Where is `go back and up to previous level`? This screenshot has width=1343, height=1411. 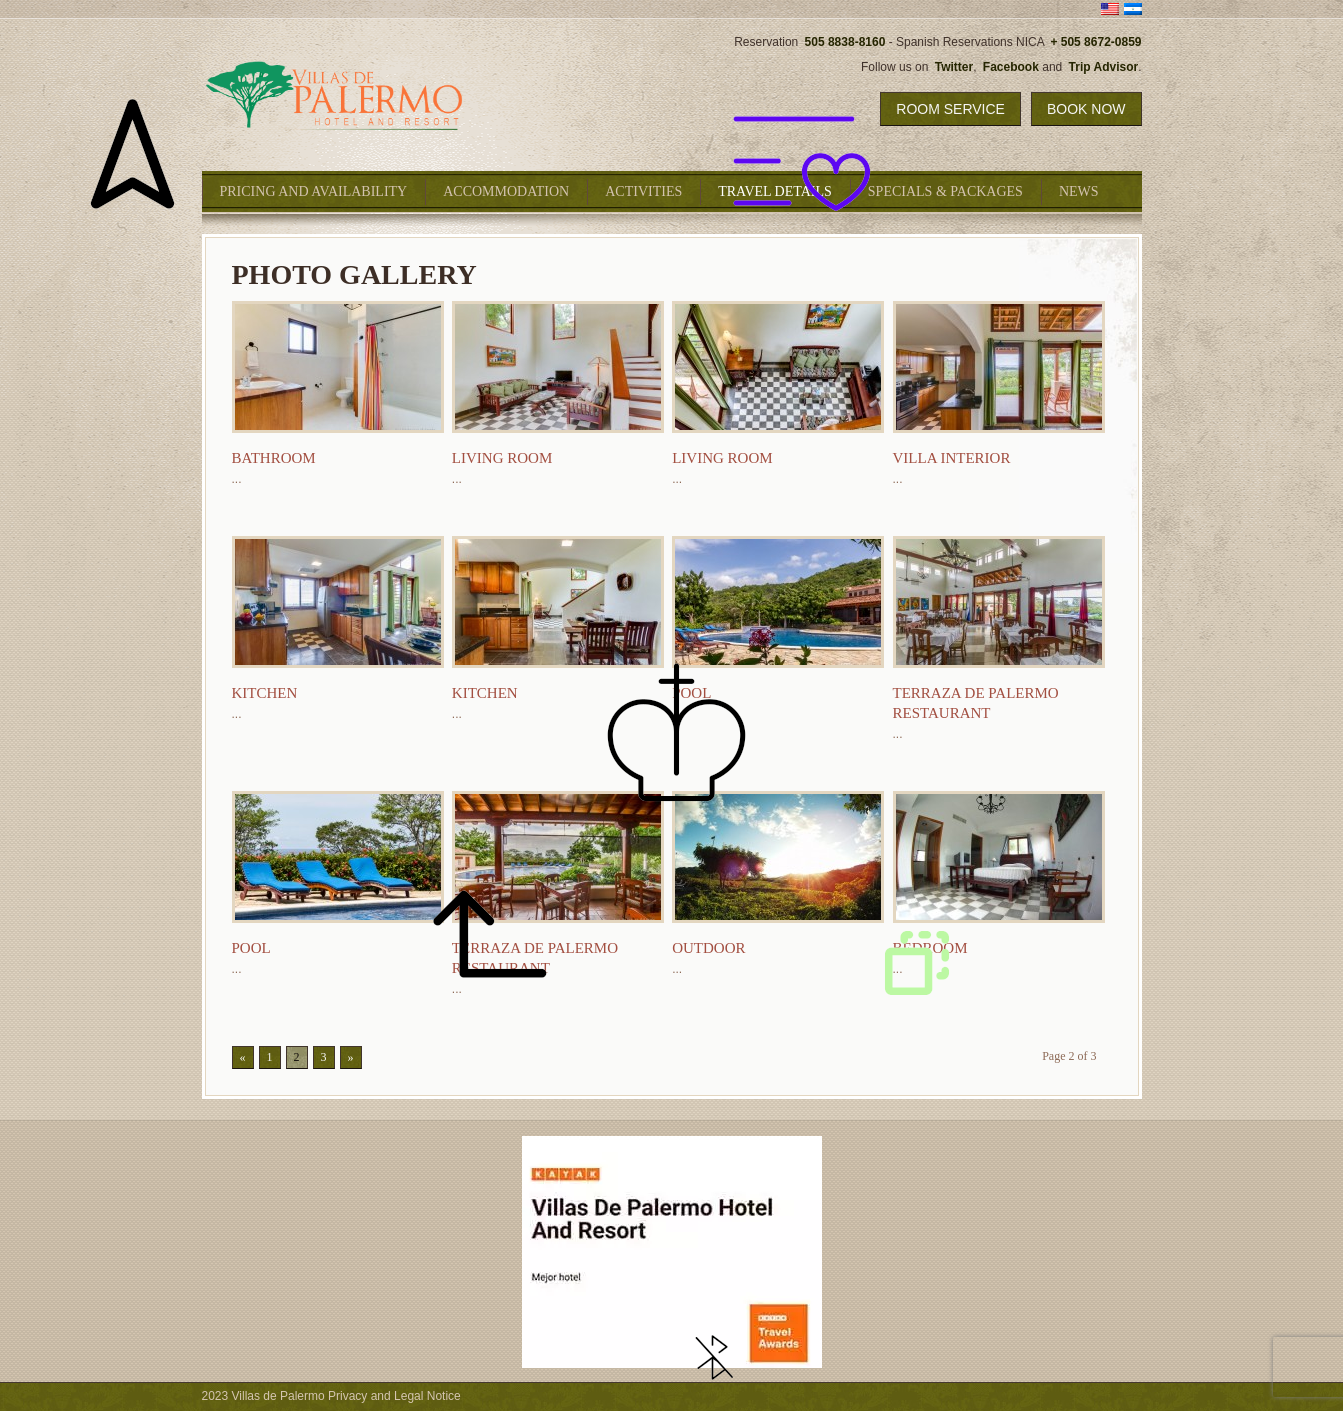
go back and up to previous level is located at coordinates (485, 938).